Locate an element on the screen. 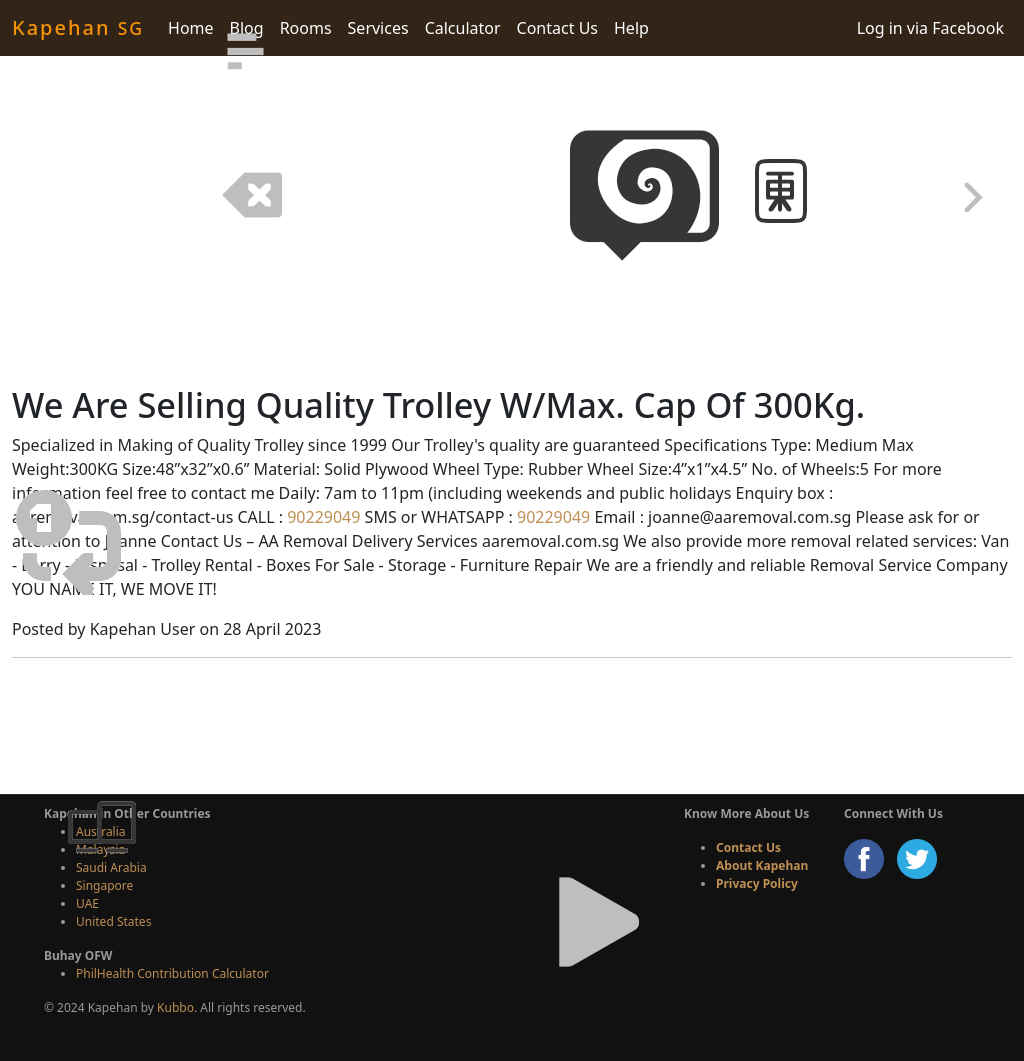  align text to the left margin is located at coordinates (245, 51).